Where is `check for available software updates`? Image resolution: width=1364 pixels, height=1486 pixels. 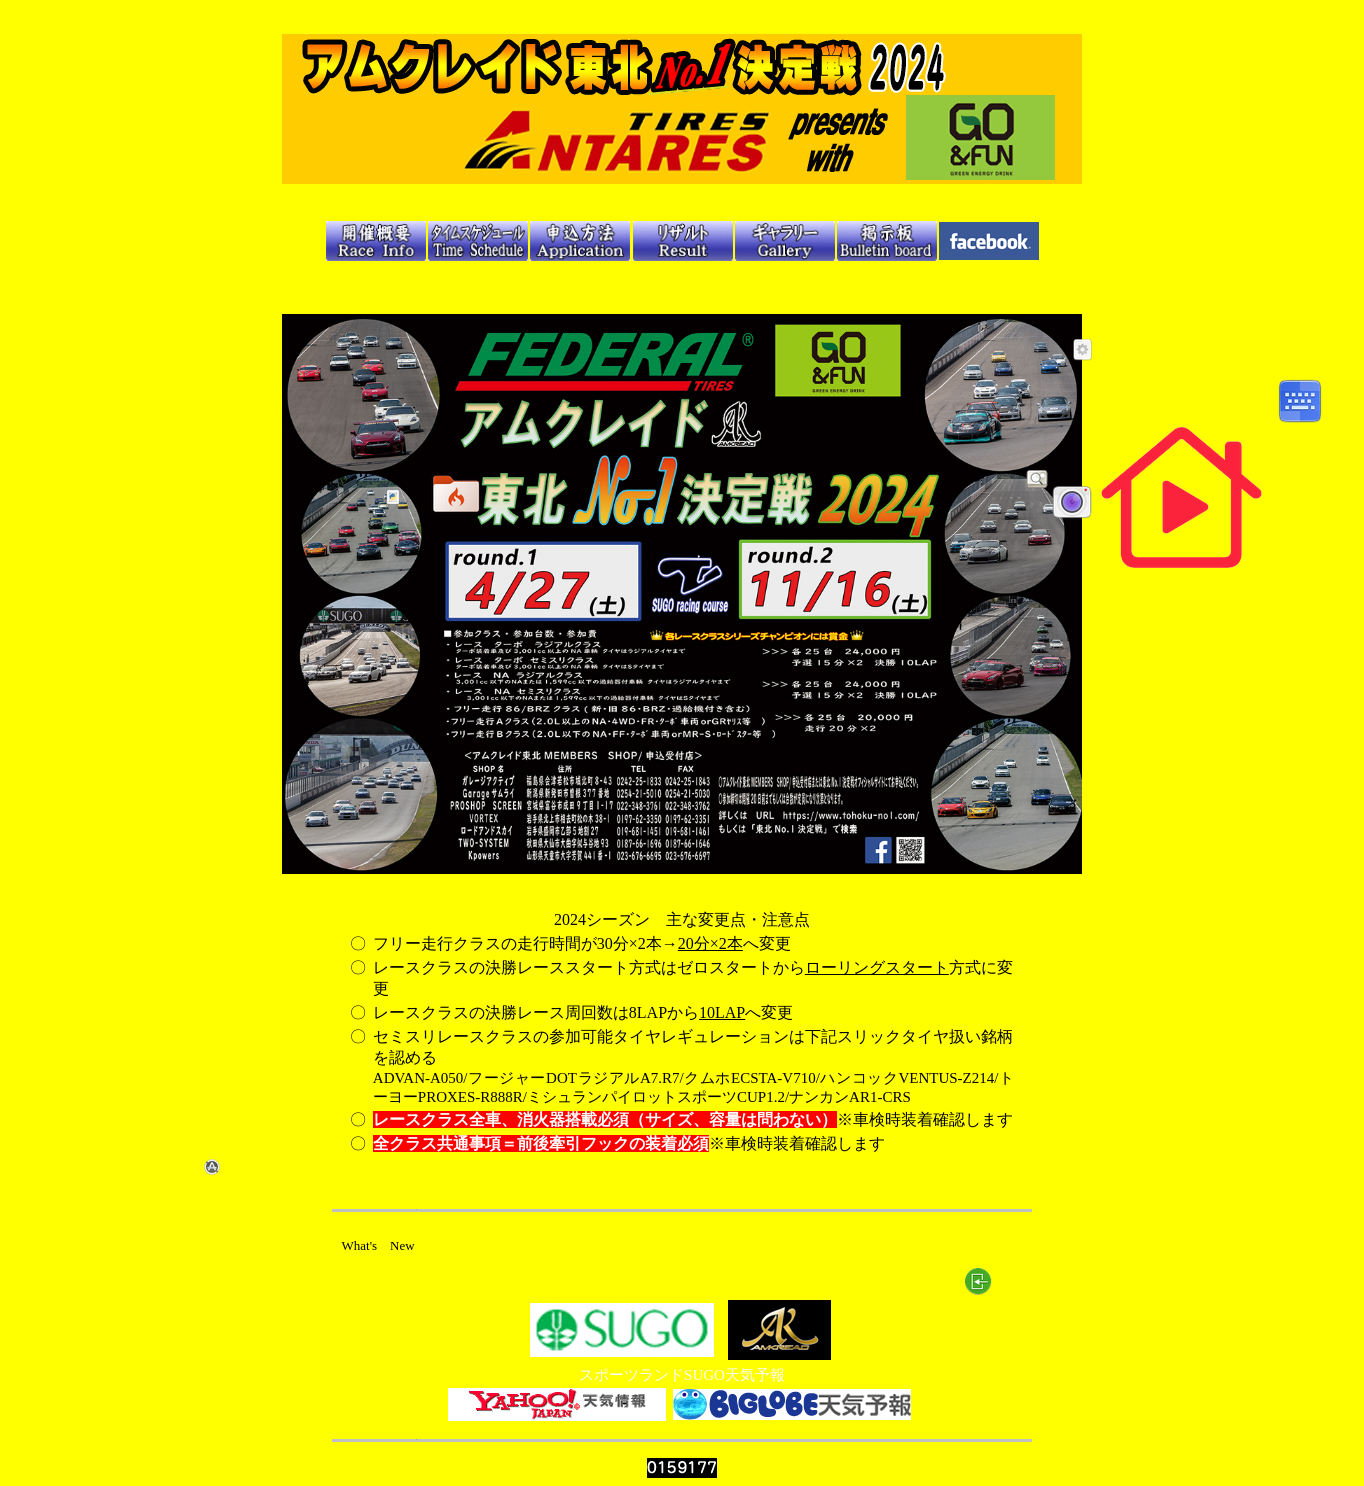
check for available software updates is located at coordinates (212, 1167).